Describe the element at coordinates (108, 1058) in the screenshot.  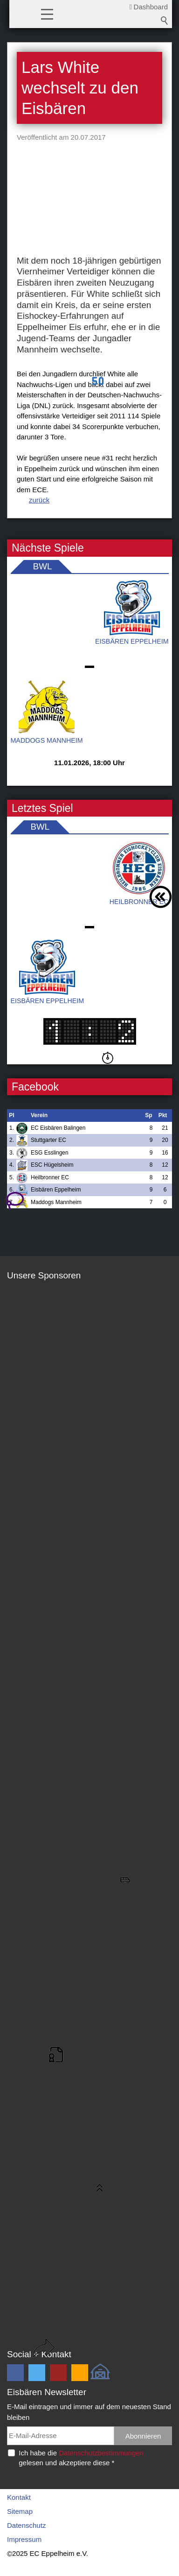
I see `start or view a timer` at that location.